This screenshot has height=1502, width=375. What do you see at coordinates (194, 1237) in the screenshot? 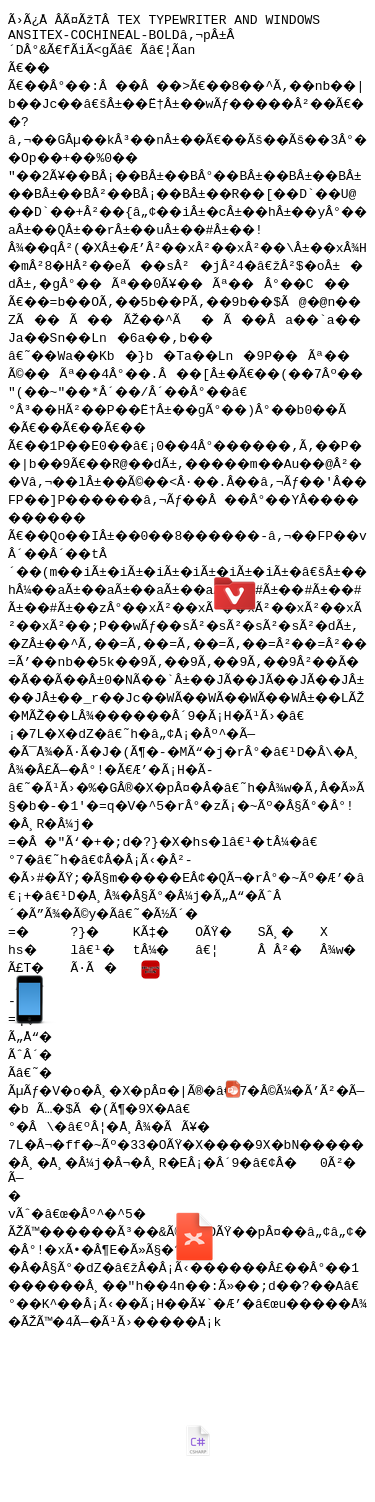
I see `open an xmind mind mapping file` at bounding box center [194, 1237].